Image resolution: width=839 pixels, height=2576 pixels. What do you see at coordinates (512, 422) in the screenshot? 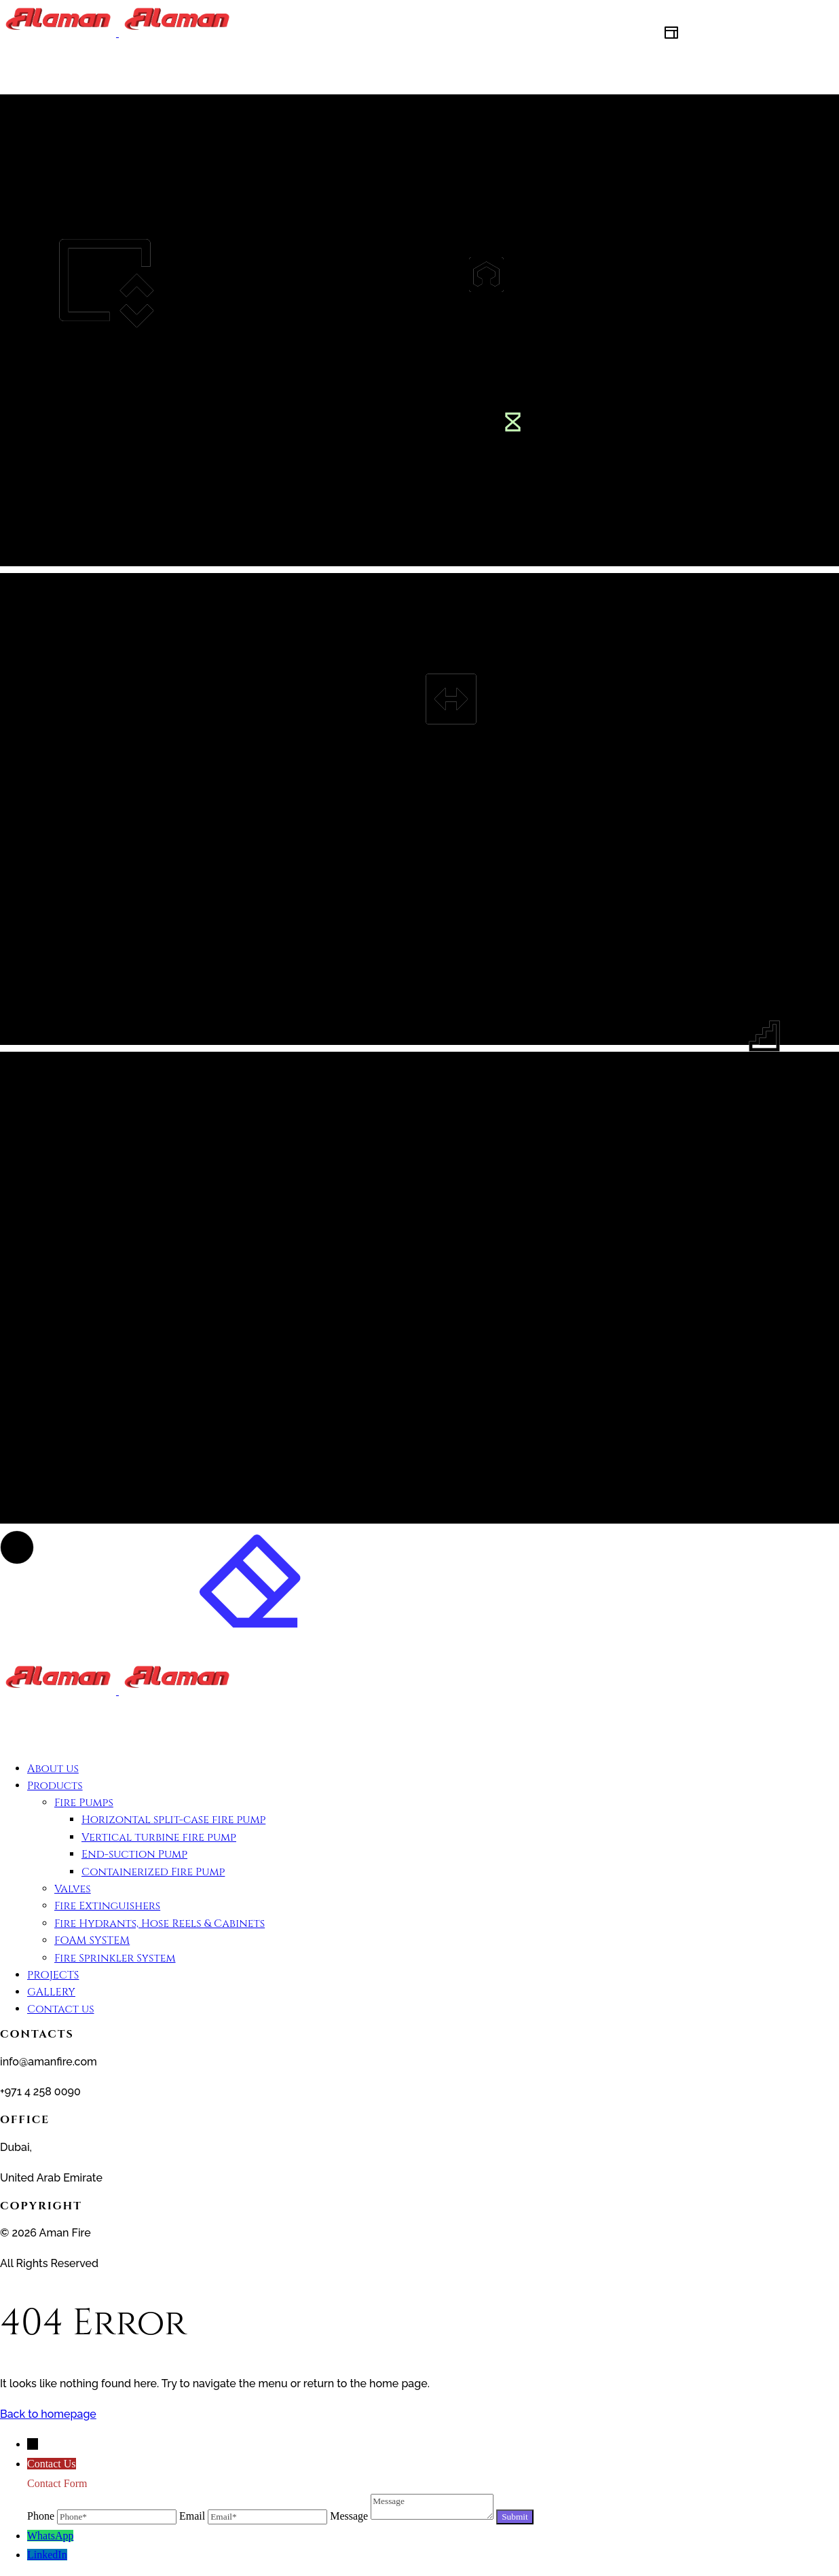
I see `indicates a process is in progress or loading` at bounding box center [512, 422].